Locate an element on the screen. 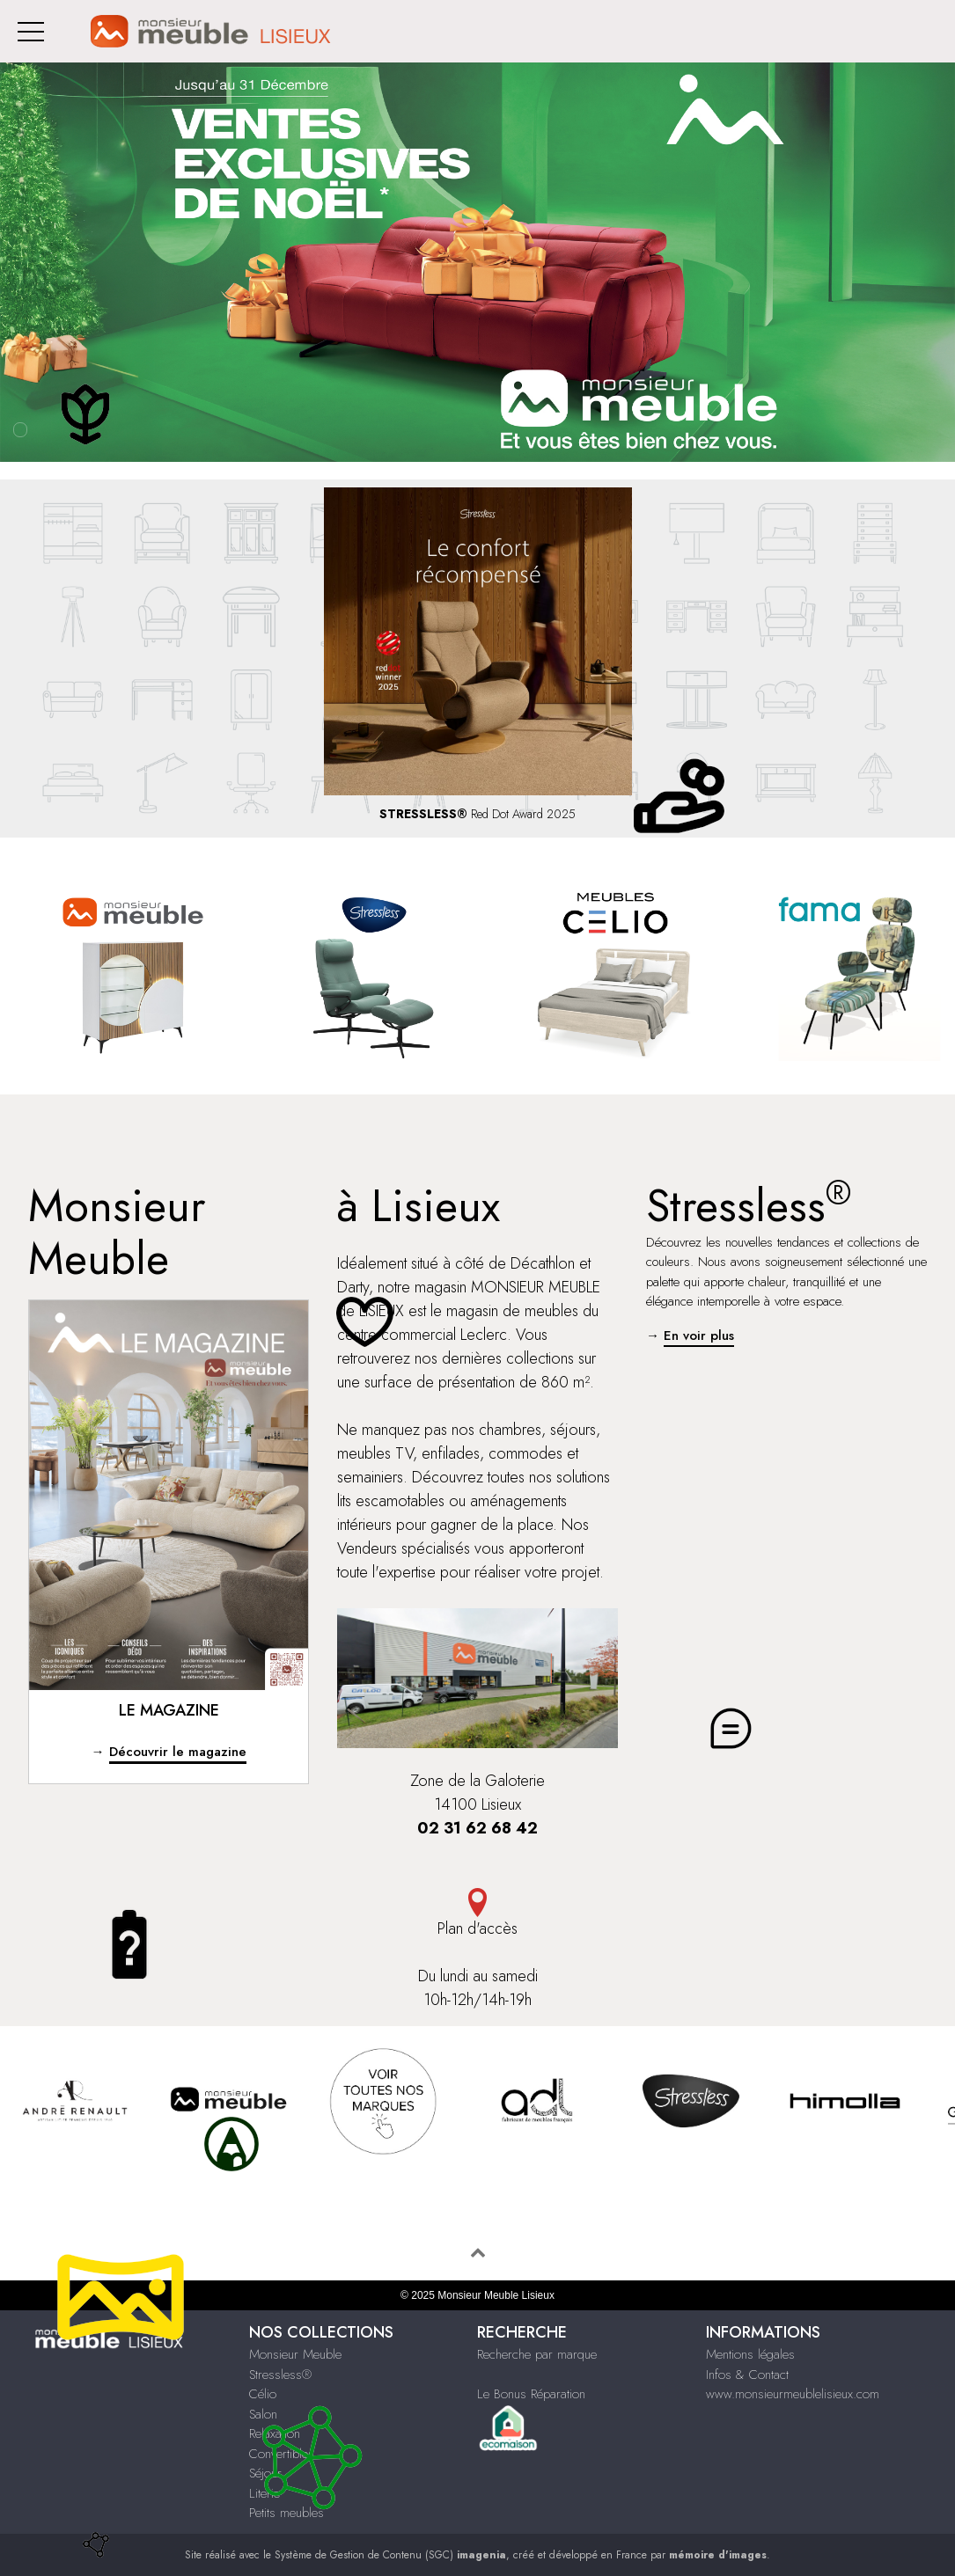  create a polygon shape is located at coordinates (96, 2544).